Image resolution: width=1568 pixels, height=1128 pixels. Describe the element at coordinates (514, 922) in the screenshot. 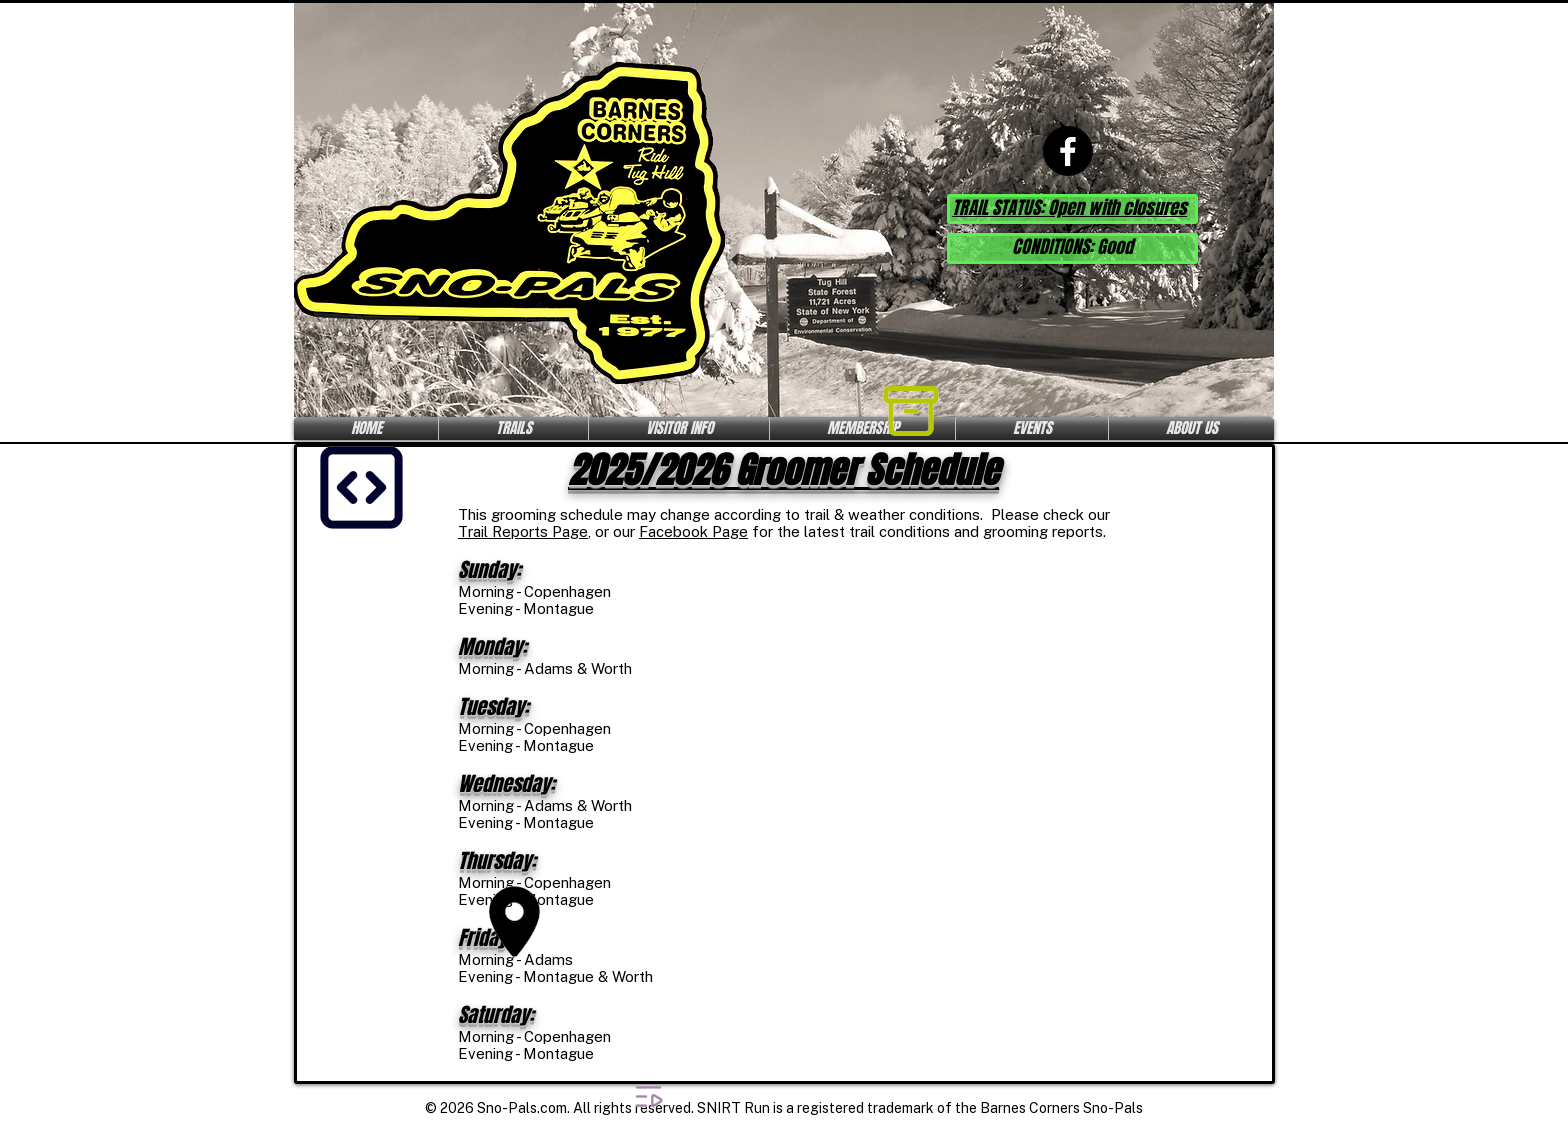

I see `view current location on map` at that location.